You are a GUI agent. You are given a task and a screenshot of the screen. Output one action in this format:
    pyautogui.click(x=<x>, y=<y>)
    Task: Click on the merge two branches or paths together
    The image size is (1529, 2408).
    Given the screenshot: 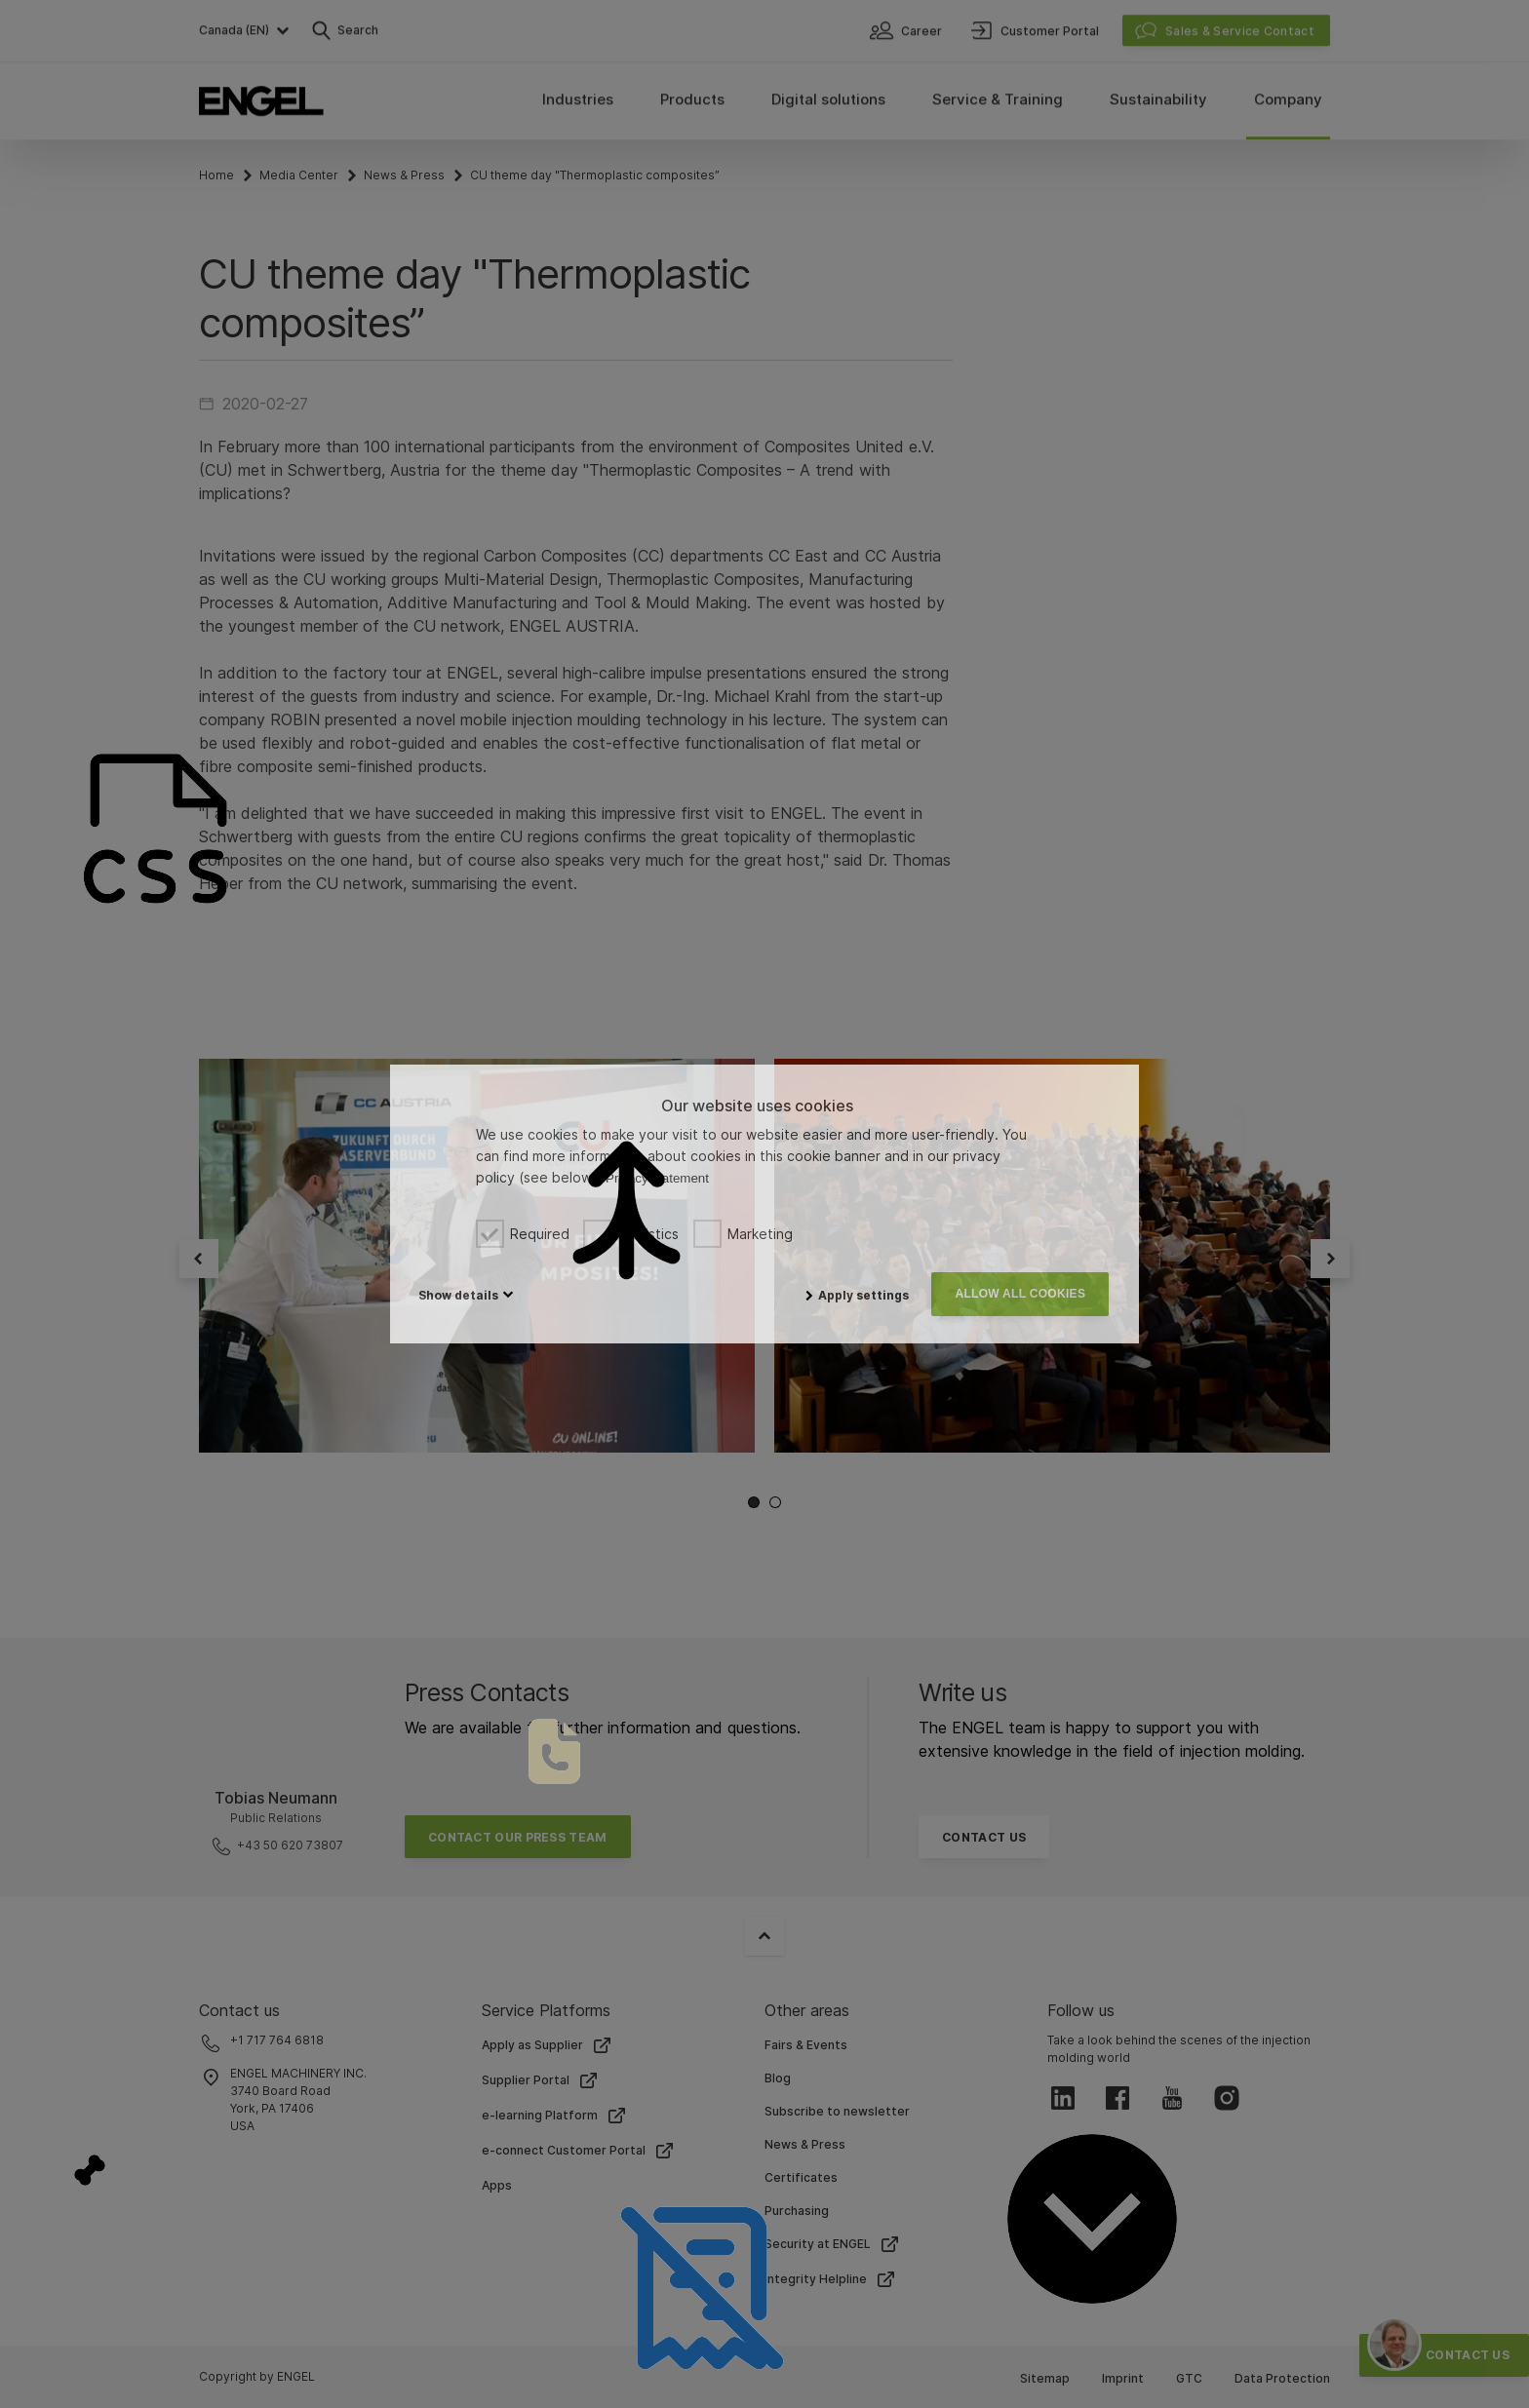 What is the action you would take?
    pyautogui.click(x=626, y=1210)
    